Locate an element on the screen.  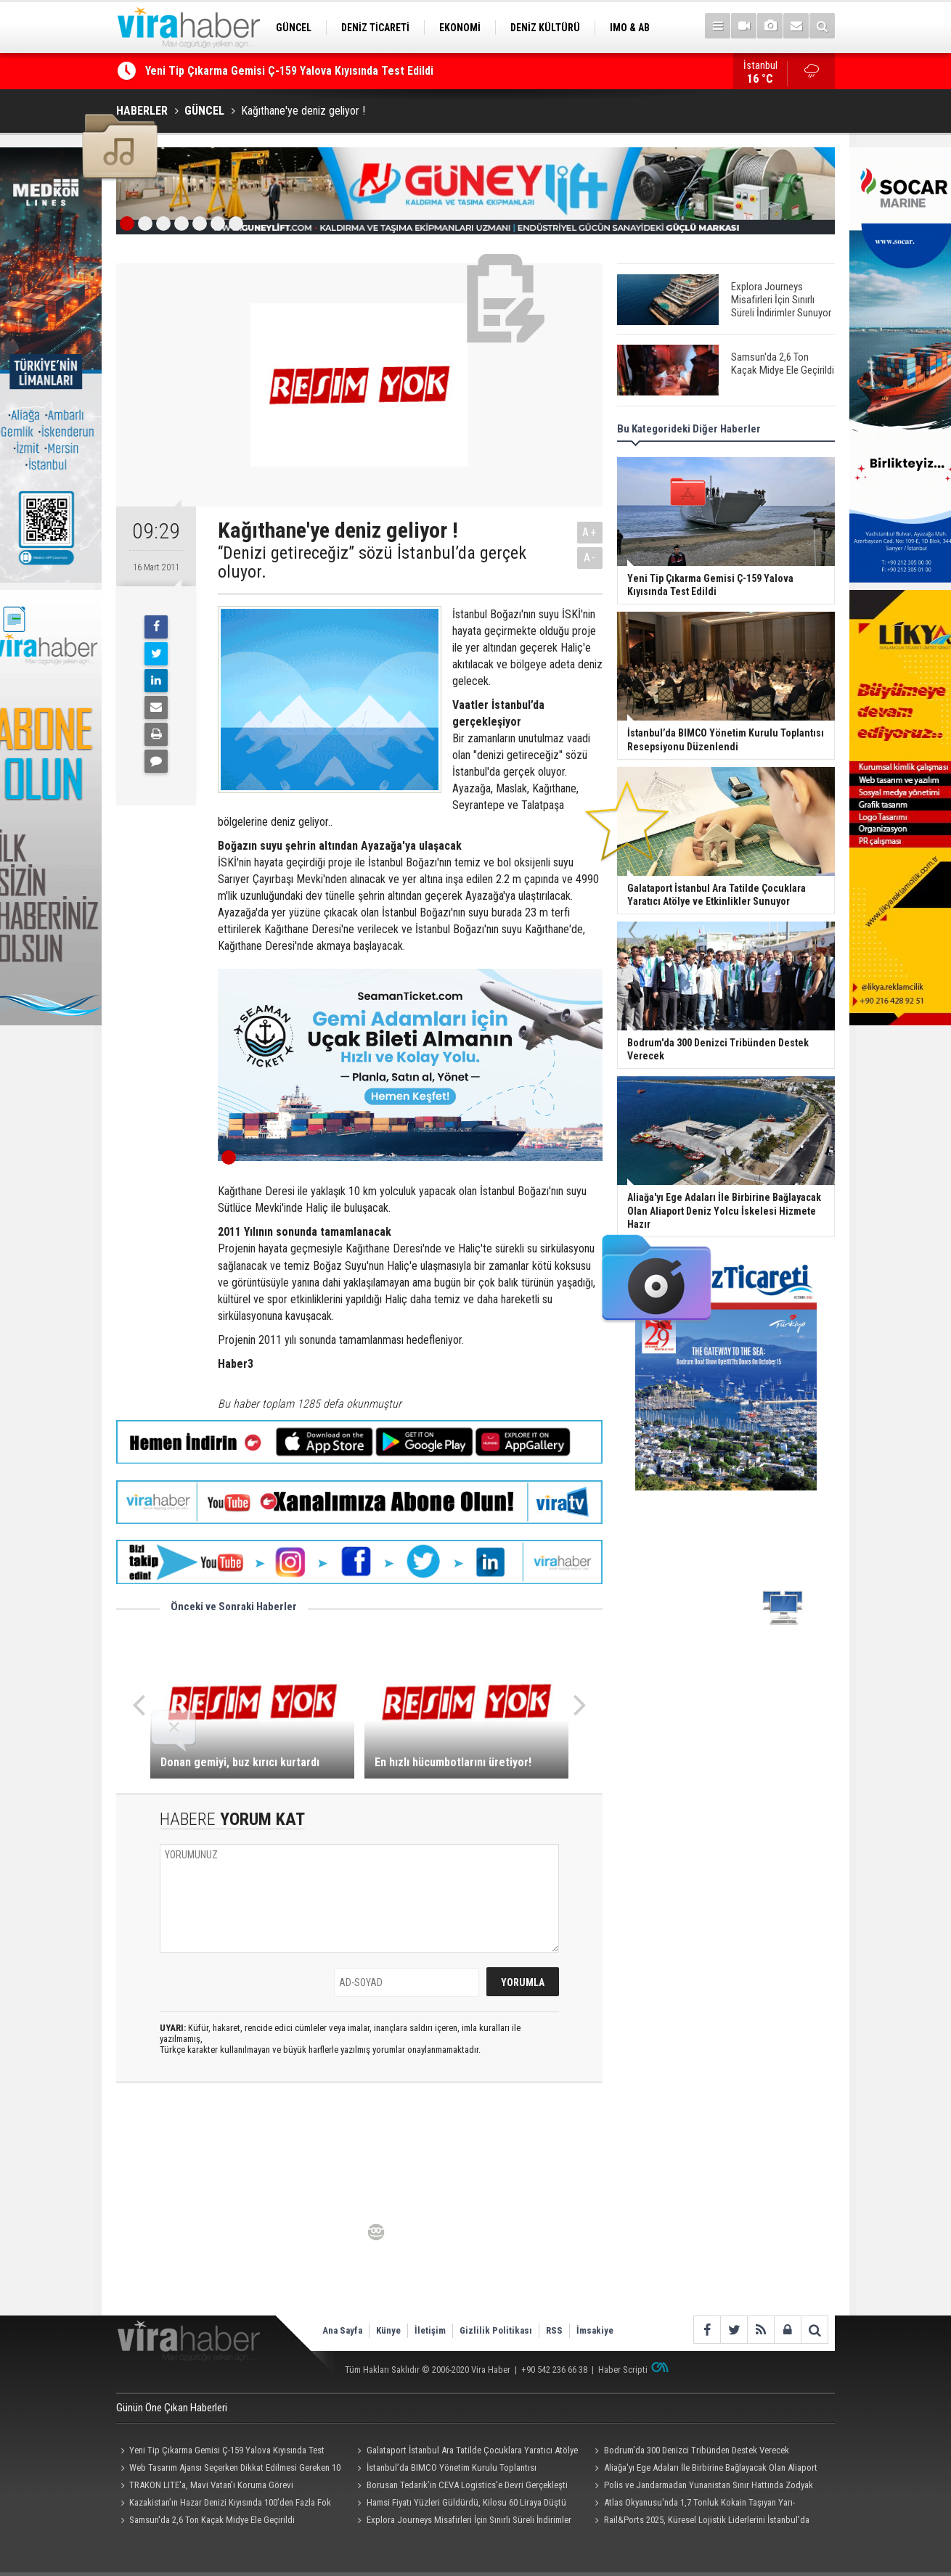
battery is charging with good charge level is located at coordinates (500, 298).